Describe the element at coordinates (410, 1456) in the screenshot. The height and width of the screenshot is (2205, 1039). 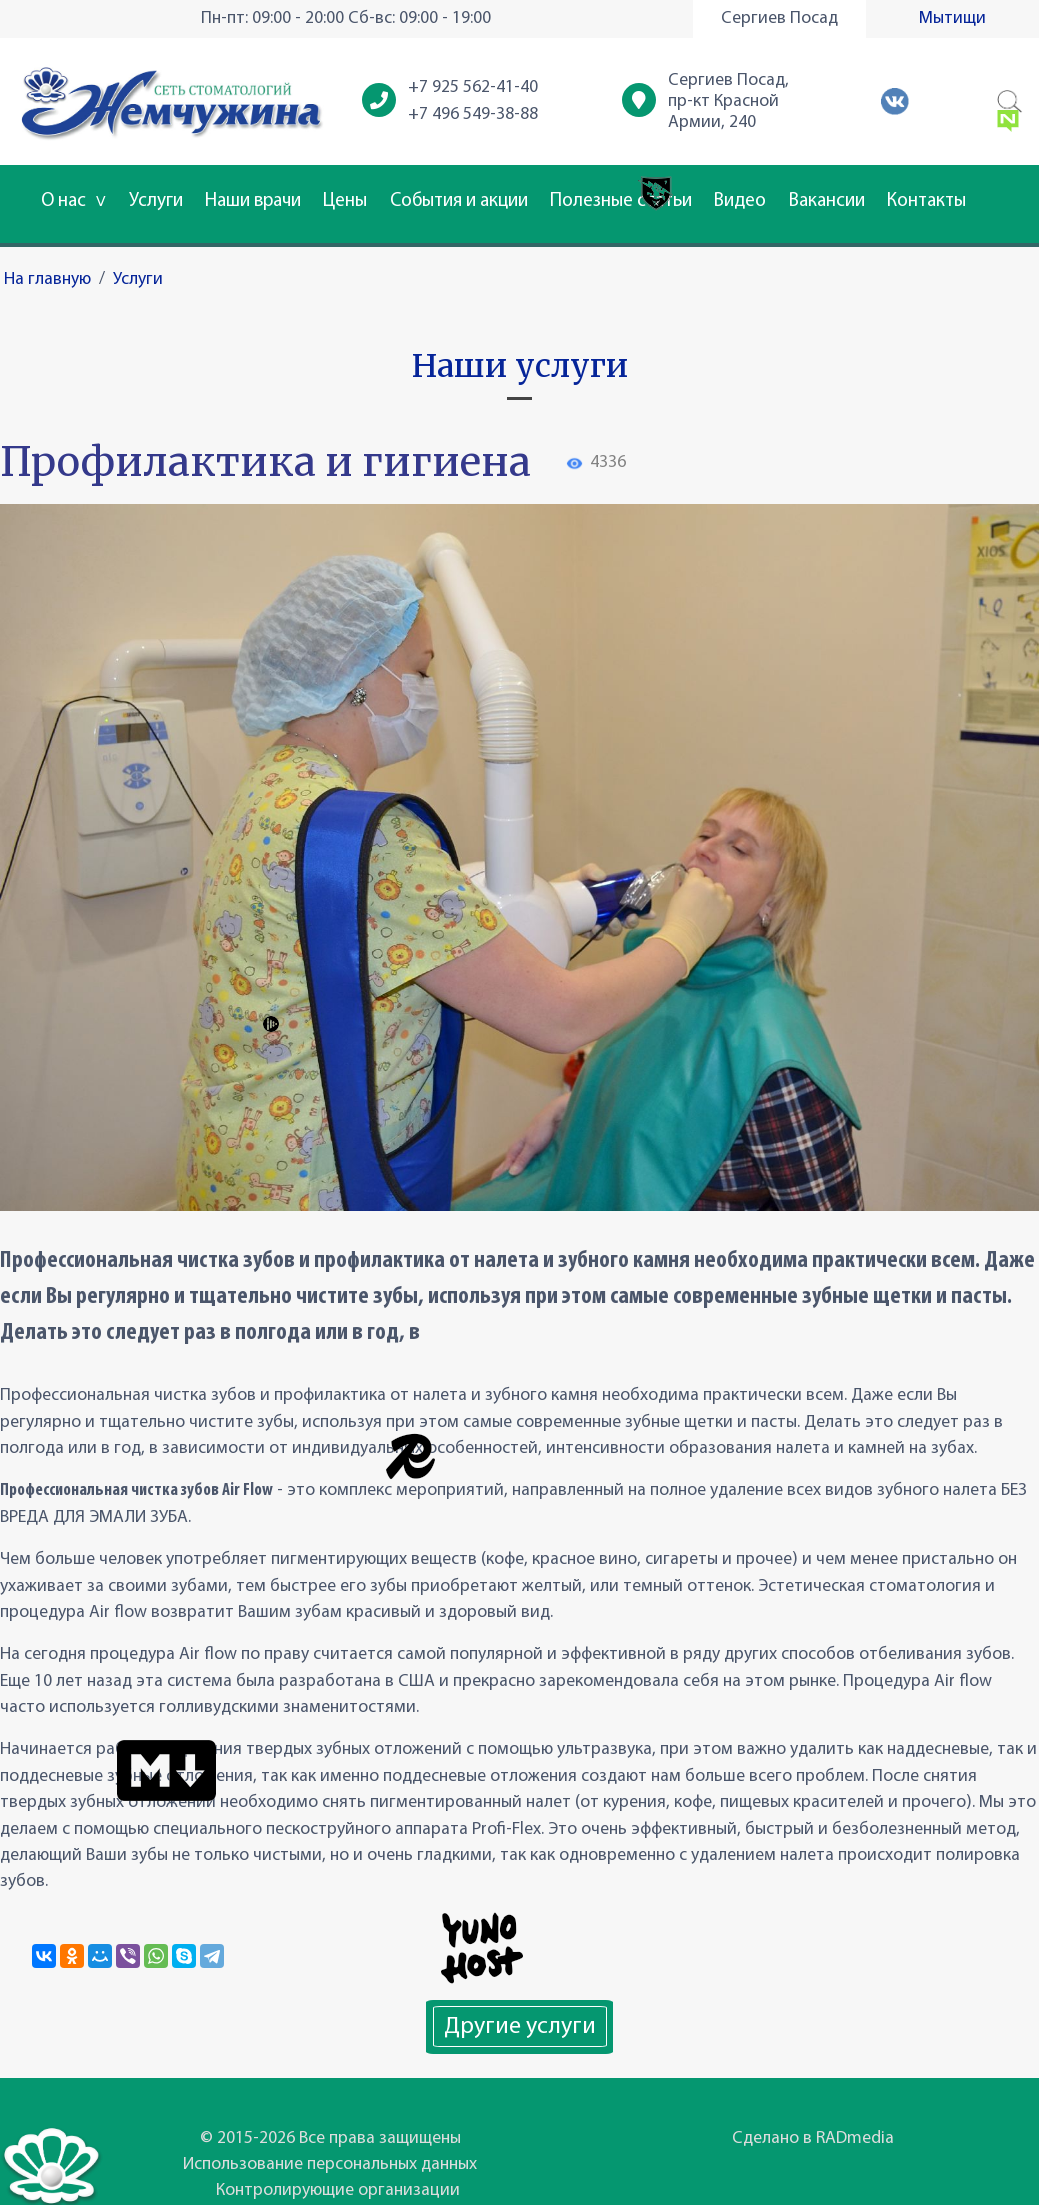
I see `Redis database service logo` at that location.